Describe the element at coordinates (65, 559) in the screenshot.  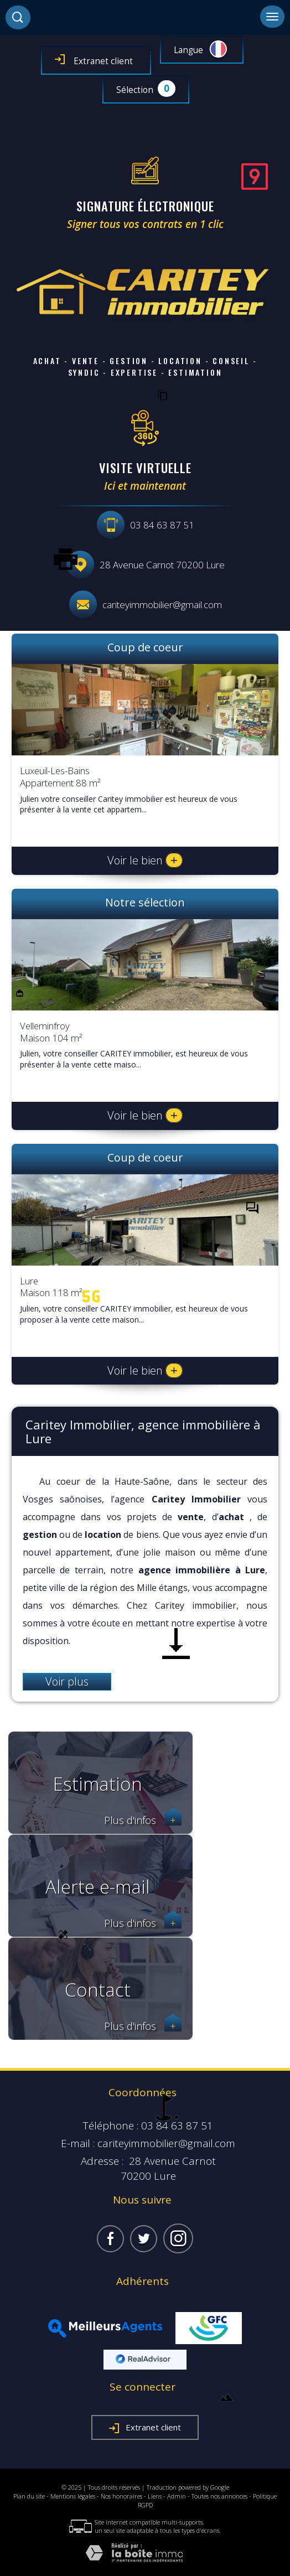
I see `print current document or page` at that location.